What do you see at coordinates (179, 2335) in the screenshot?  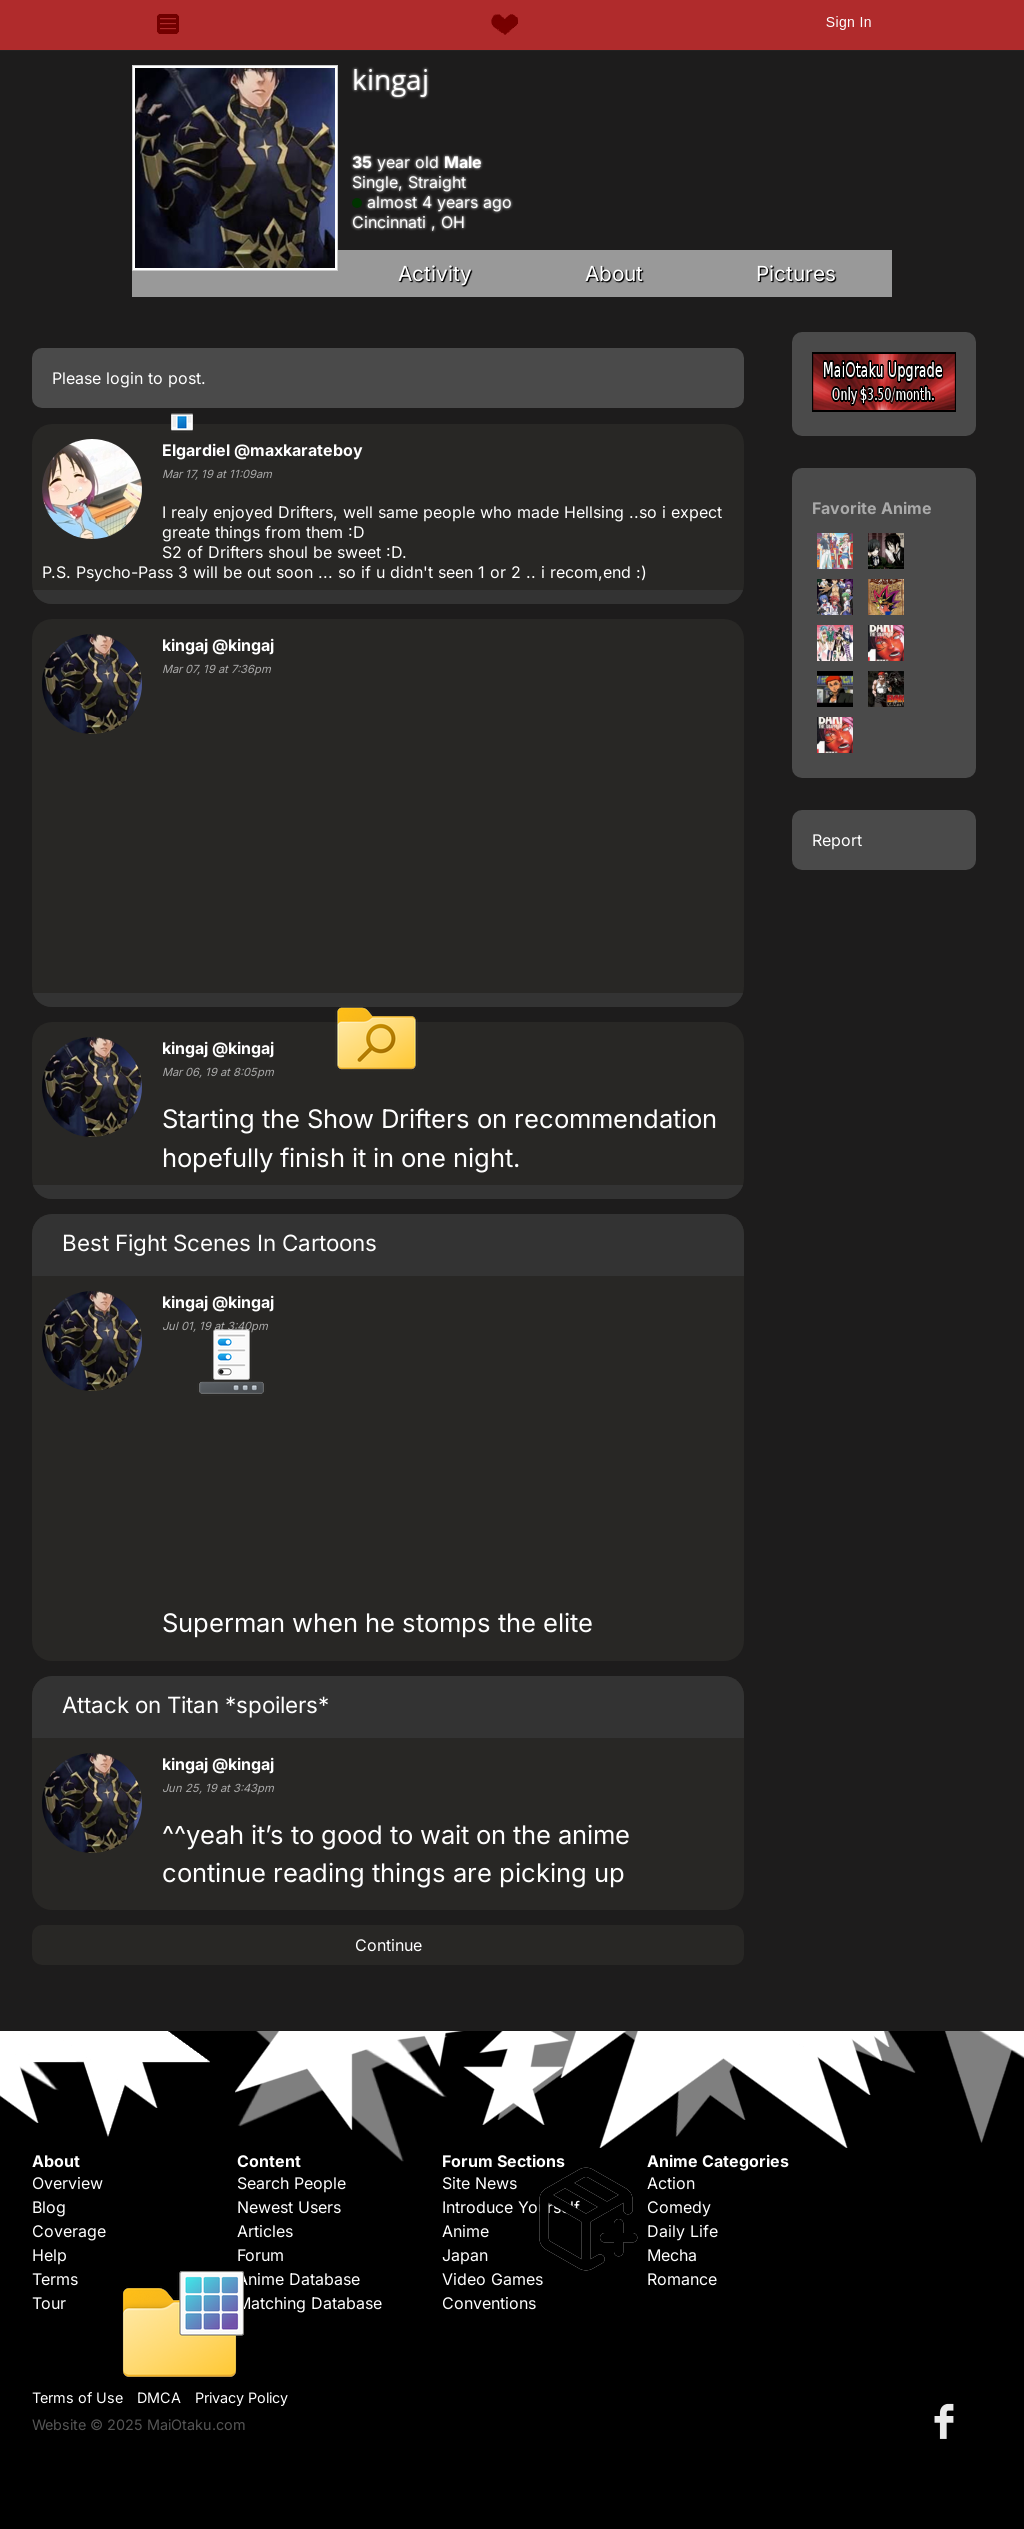 I see `access folder settings and preferences` at bounding box center [179, 2335].